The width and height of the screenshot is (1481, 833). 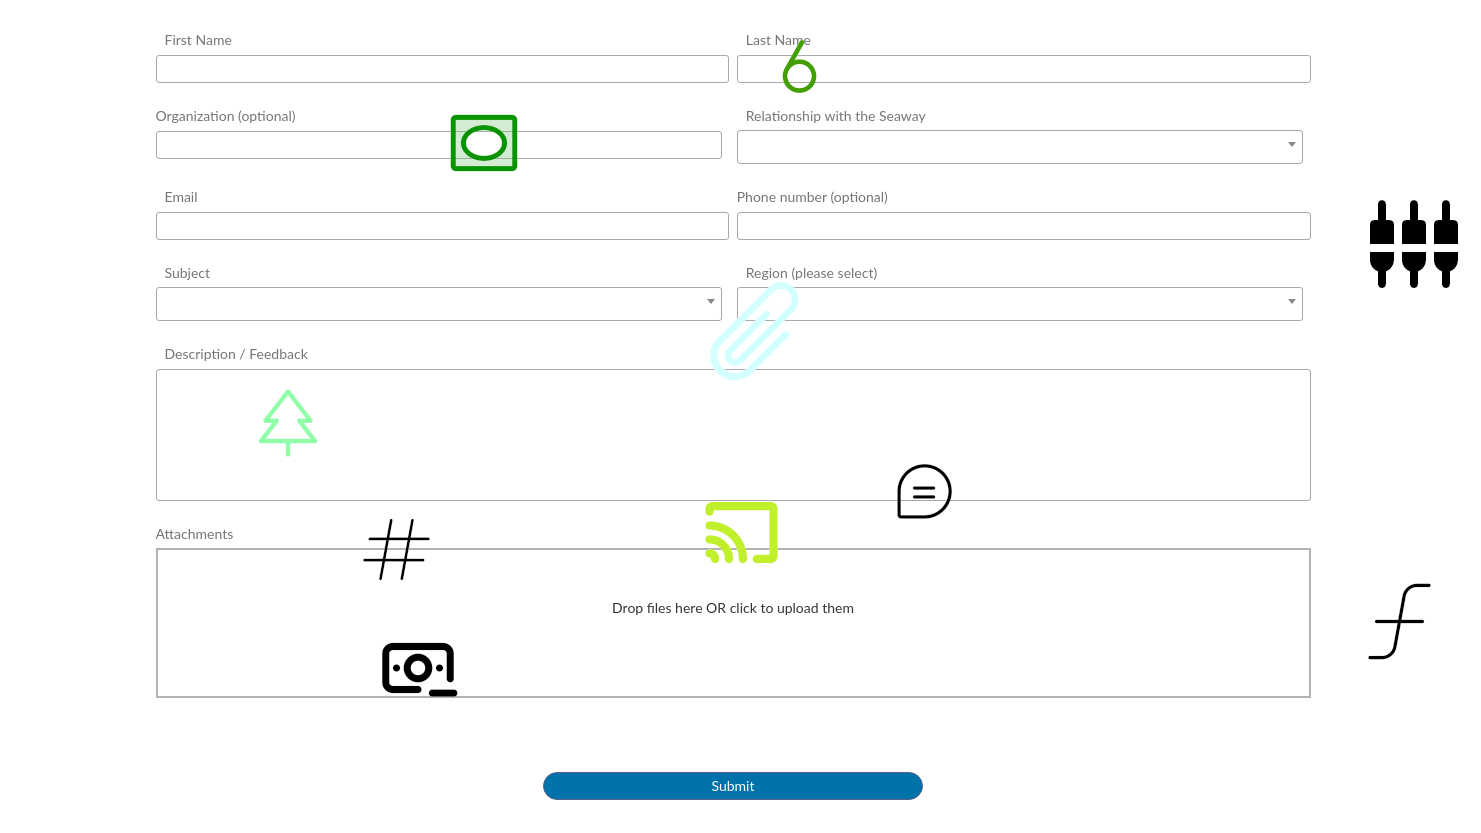 I want to click on open chat or messaging, so click(x=923, y=492).